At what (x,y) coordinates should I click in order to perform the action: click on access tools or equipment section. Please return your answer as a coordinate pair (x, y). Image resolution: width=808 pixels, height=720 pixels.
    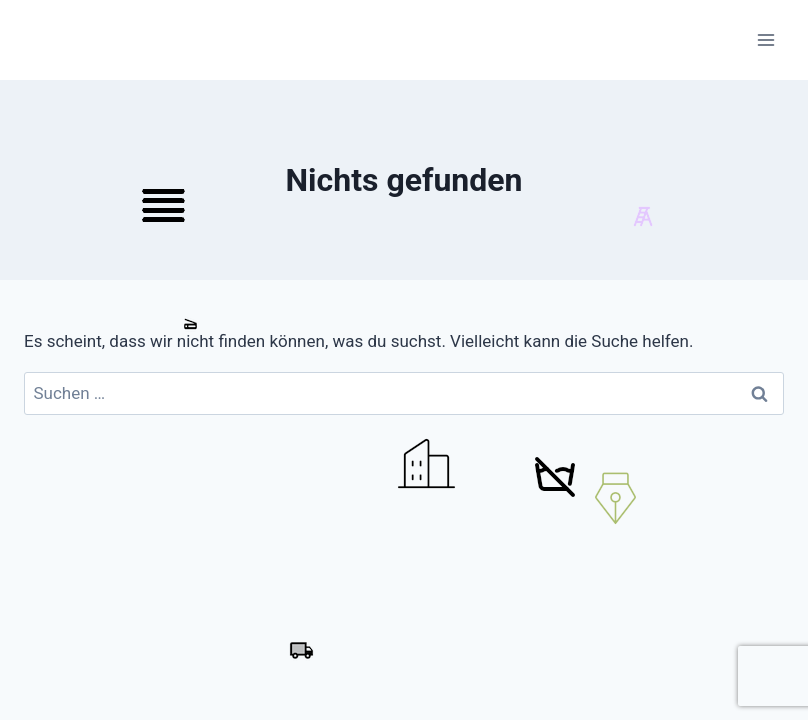
    Looking at the image, I should click on (643, 216).